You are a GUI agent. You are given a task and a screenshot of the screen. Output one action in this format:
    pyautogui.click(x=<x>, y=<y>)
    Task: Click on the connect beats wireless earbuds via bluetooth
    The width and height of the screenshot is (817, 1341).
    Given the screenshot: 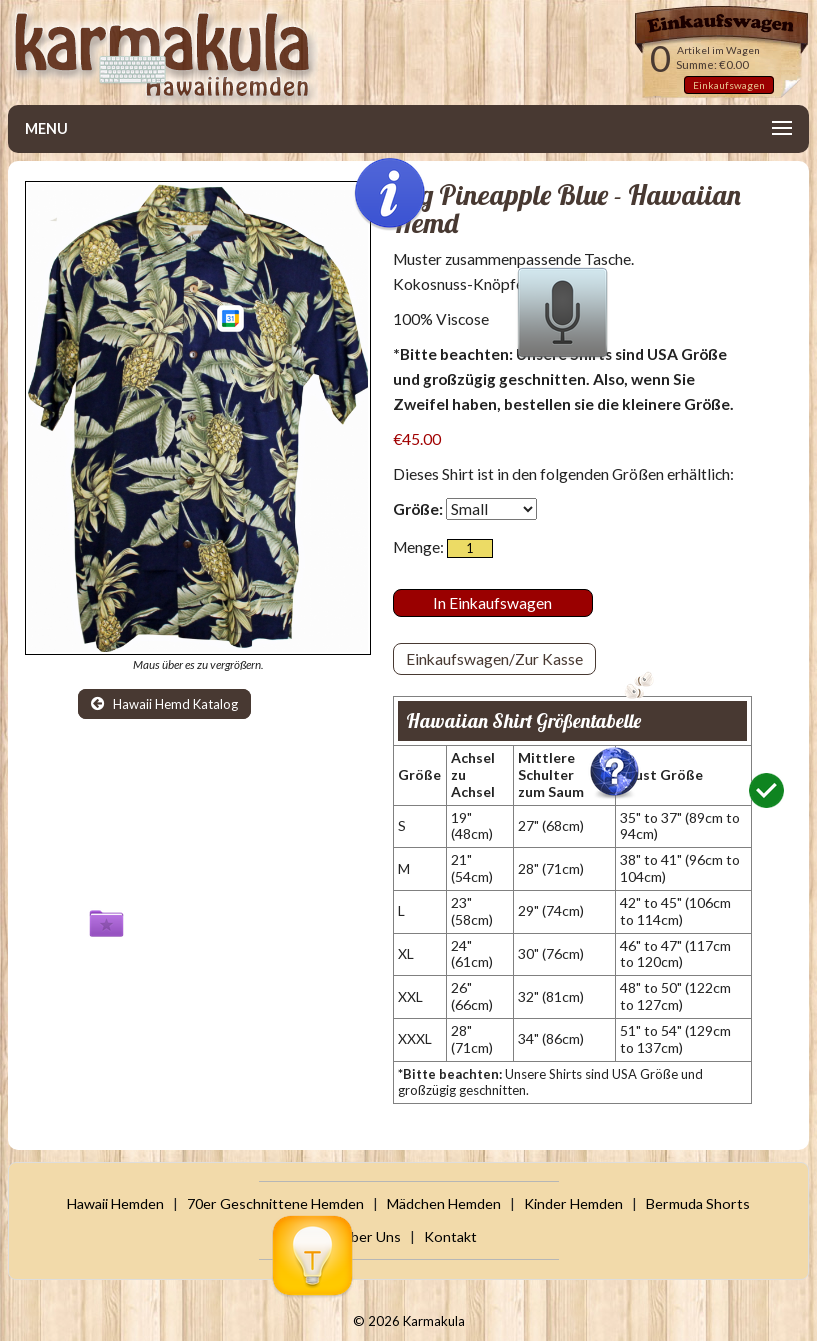 What is the action you would take?
    pyautogui.click(x=639, y=685)
    